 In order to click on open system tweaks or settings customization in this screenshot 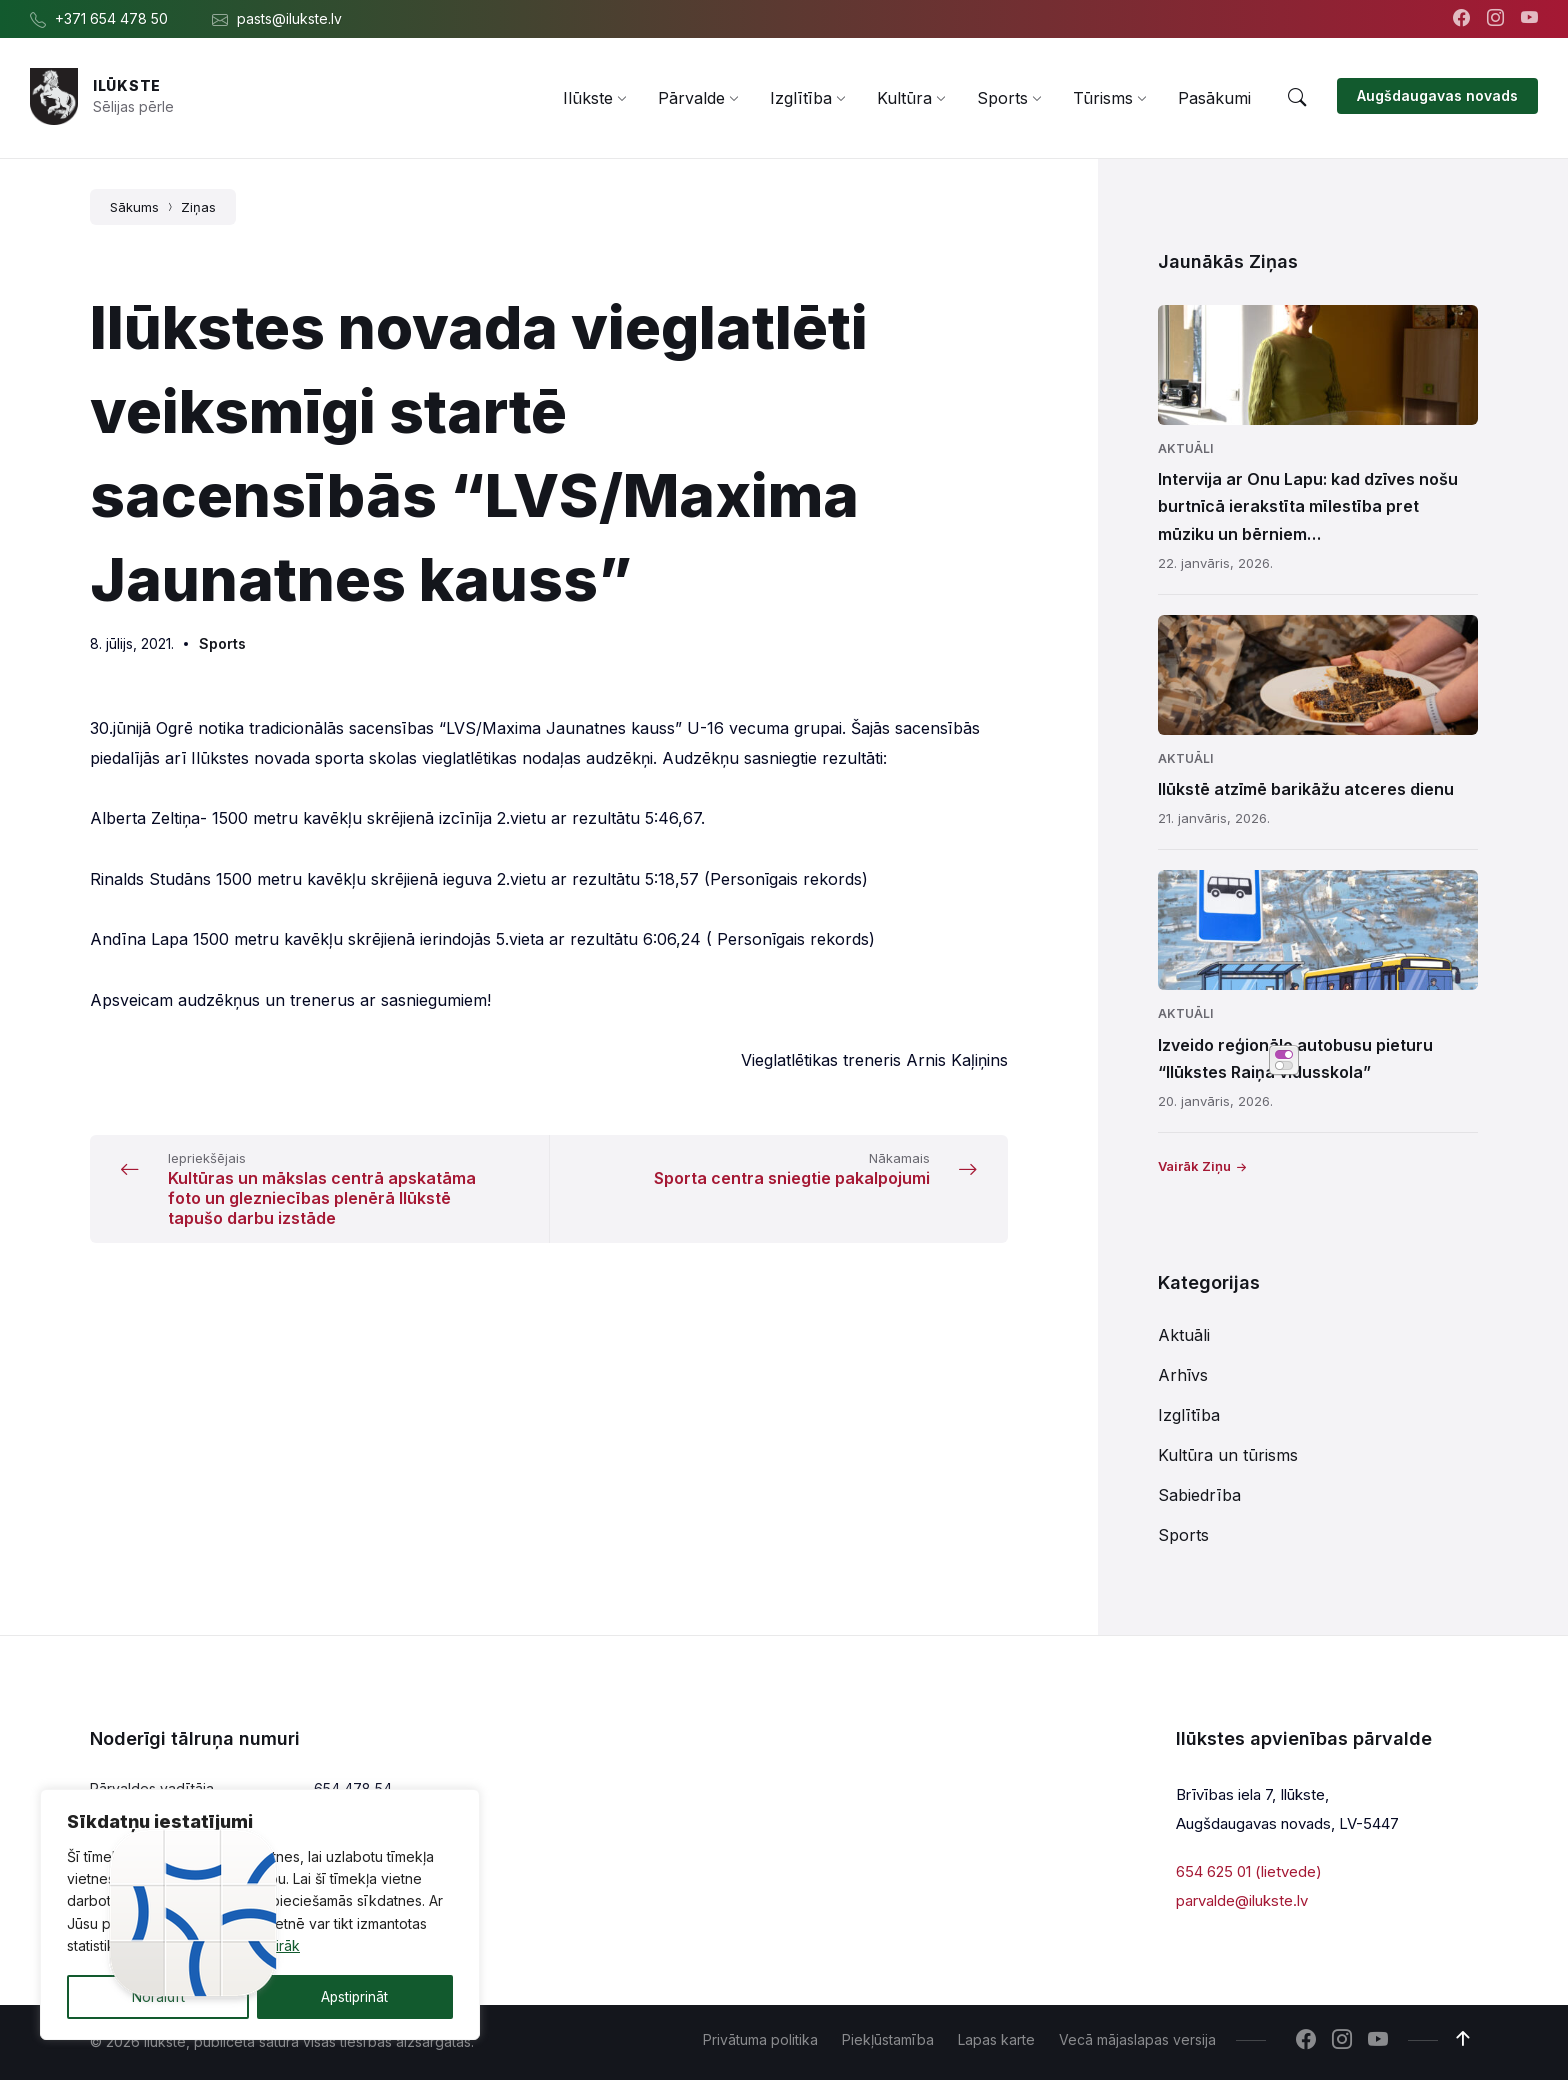, I will do `click(1284, 1060)`.